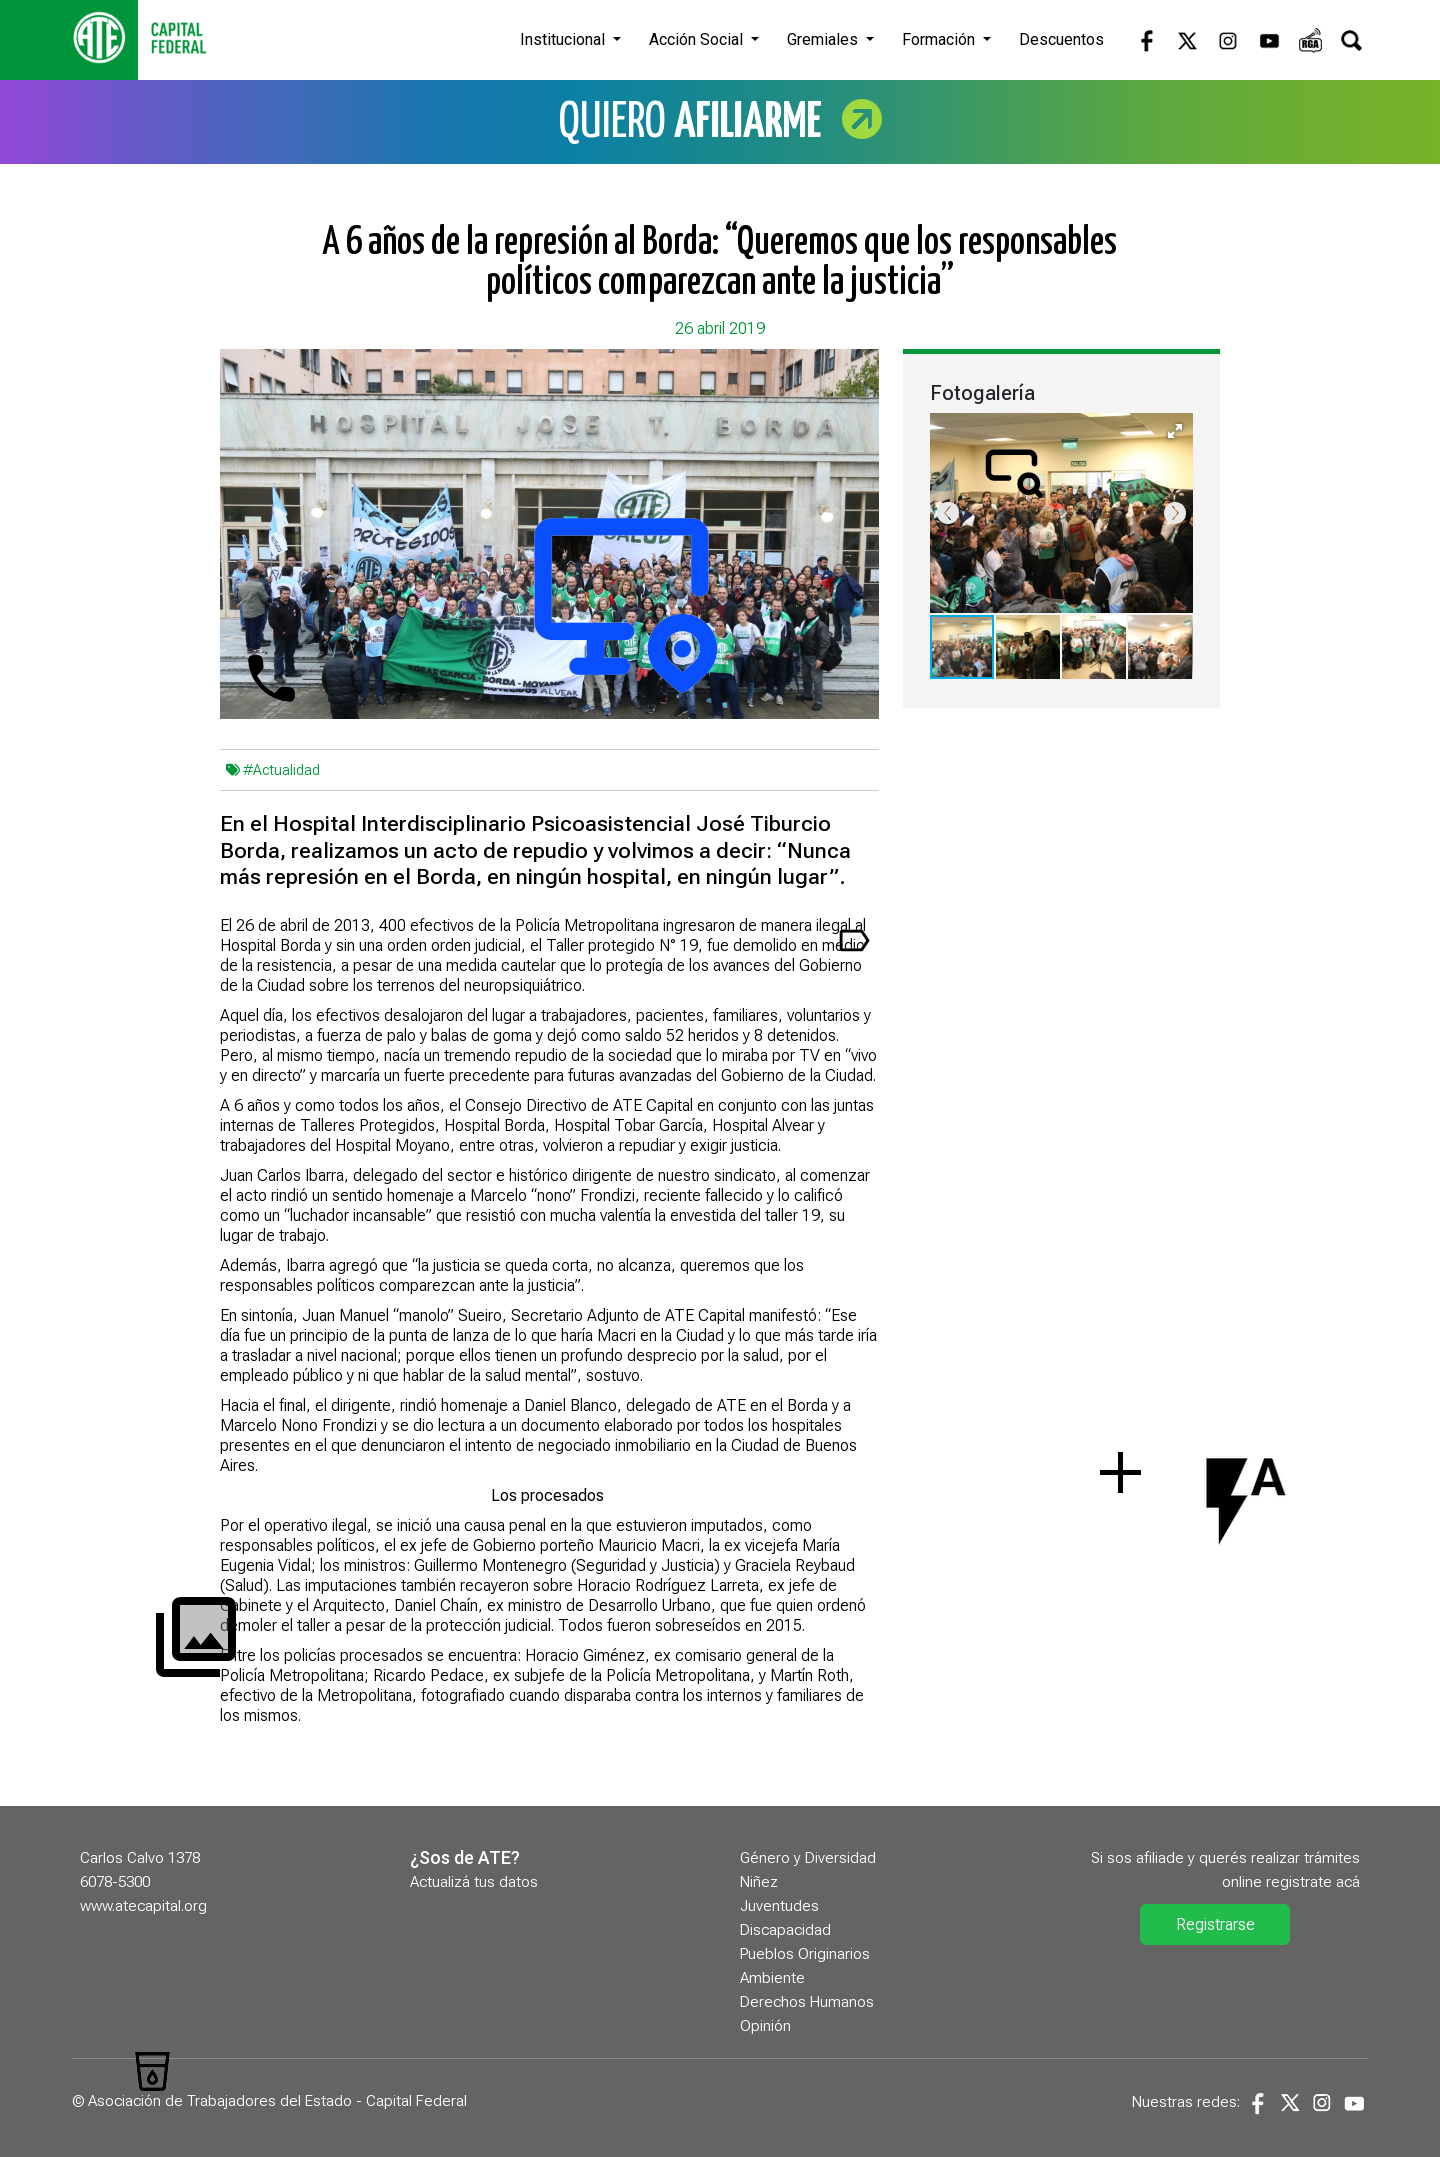 Image resolution: width=1440 pixels, height=2157 pixels. I want to click on find nearby drink or beverage locations, so click(152, 2071).